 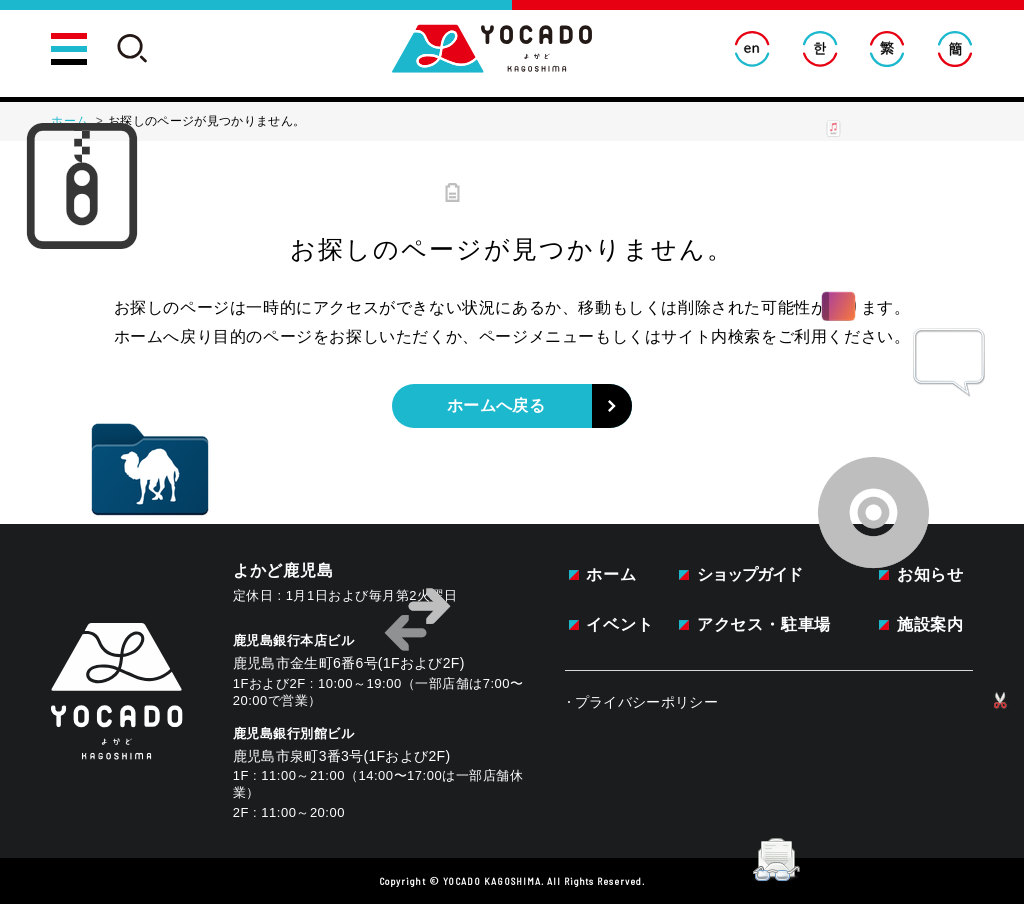 What do you see at coordinates (452, 192) in the screenshot?
I see `indicates battery level is good (approximately 50-75% charged)` at bounding box center [452, 192].